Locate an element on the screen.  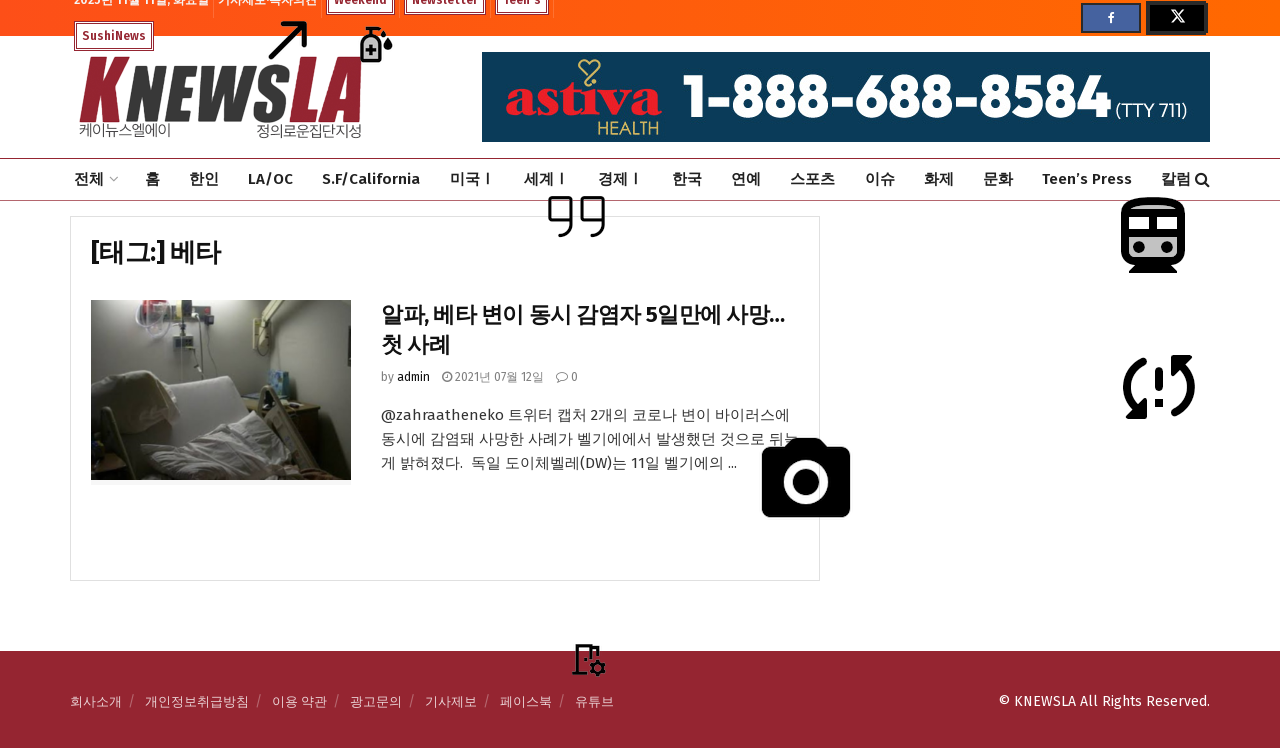
access hand sanitizer station information is located at coordinates (374, 44).